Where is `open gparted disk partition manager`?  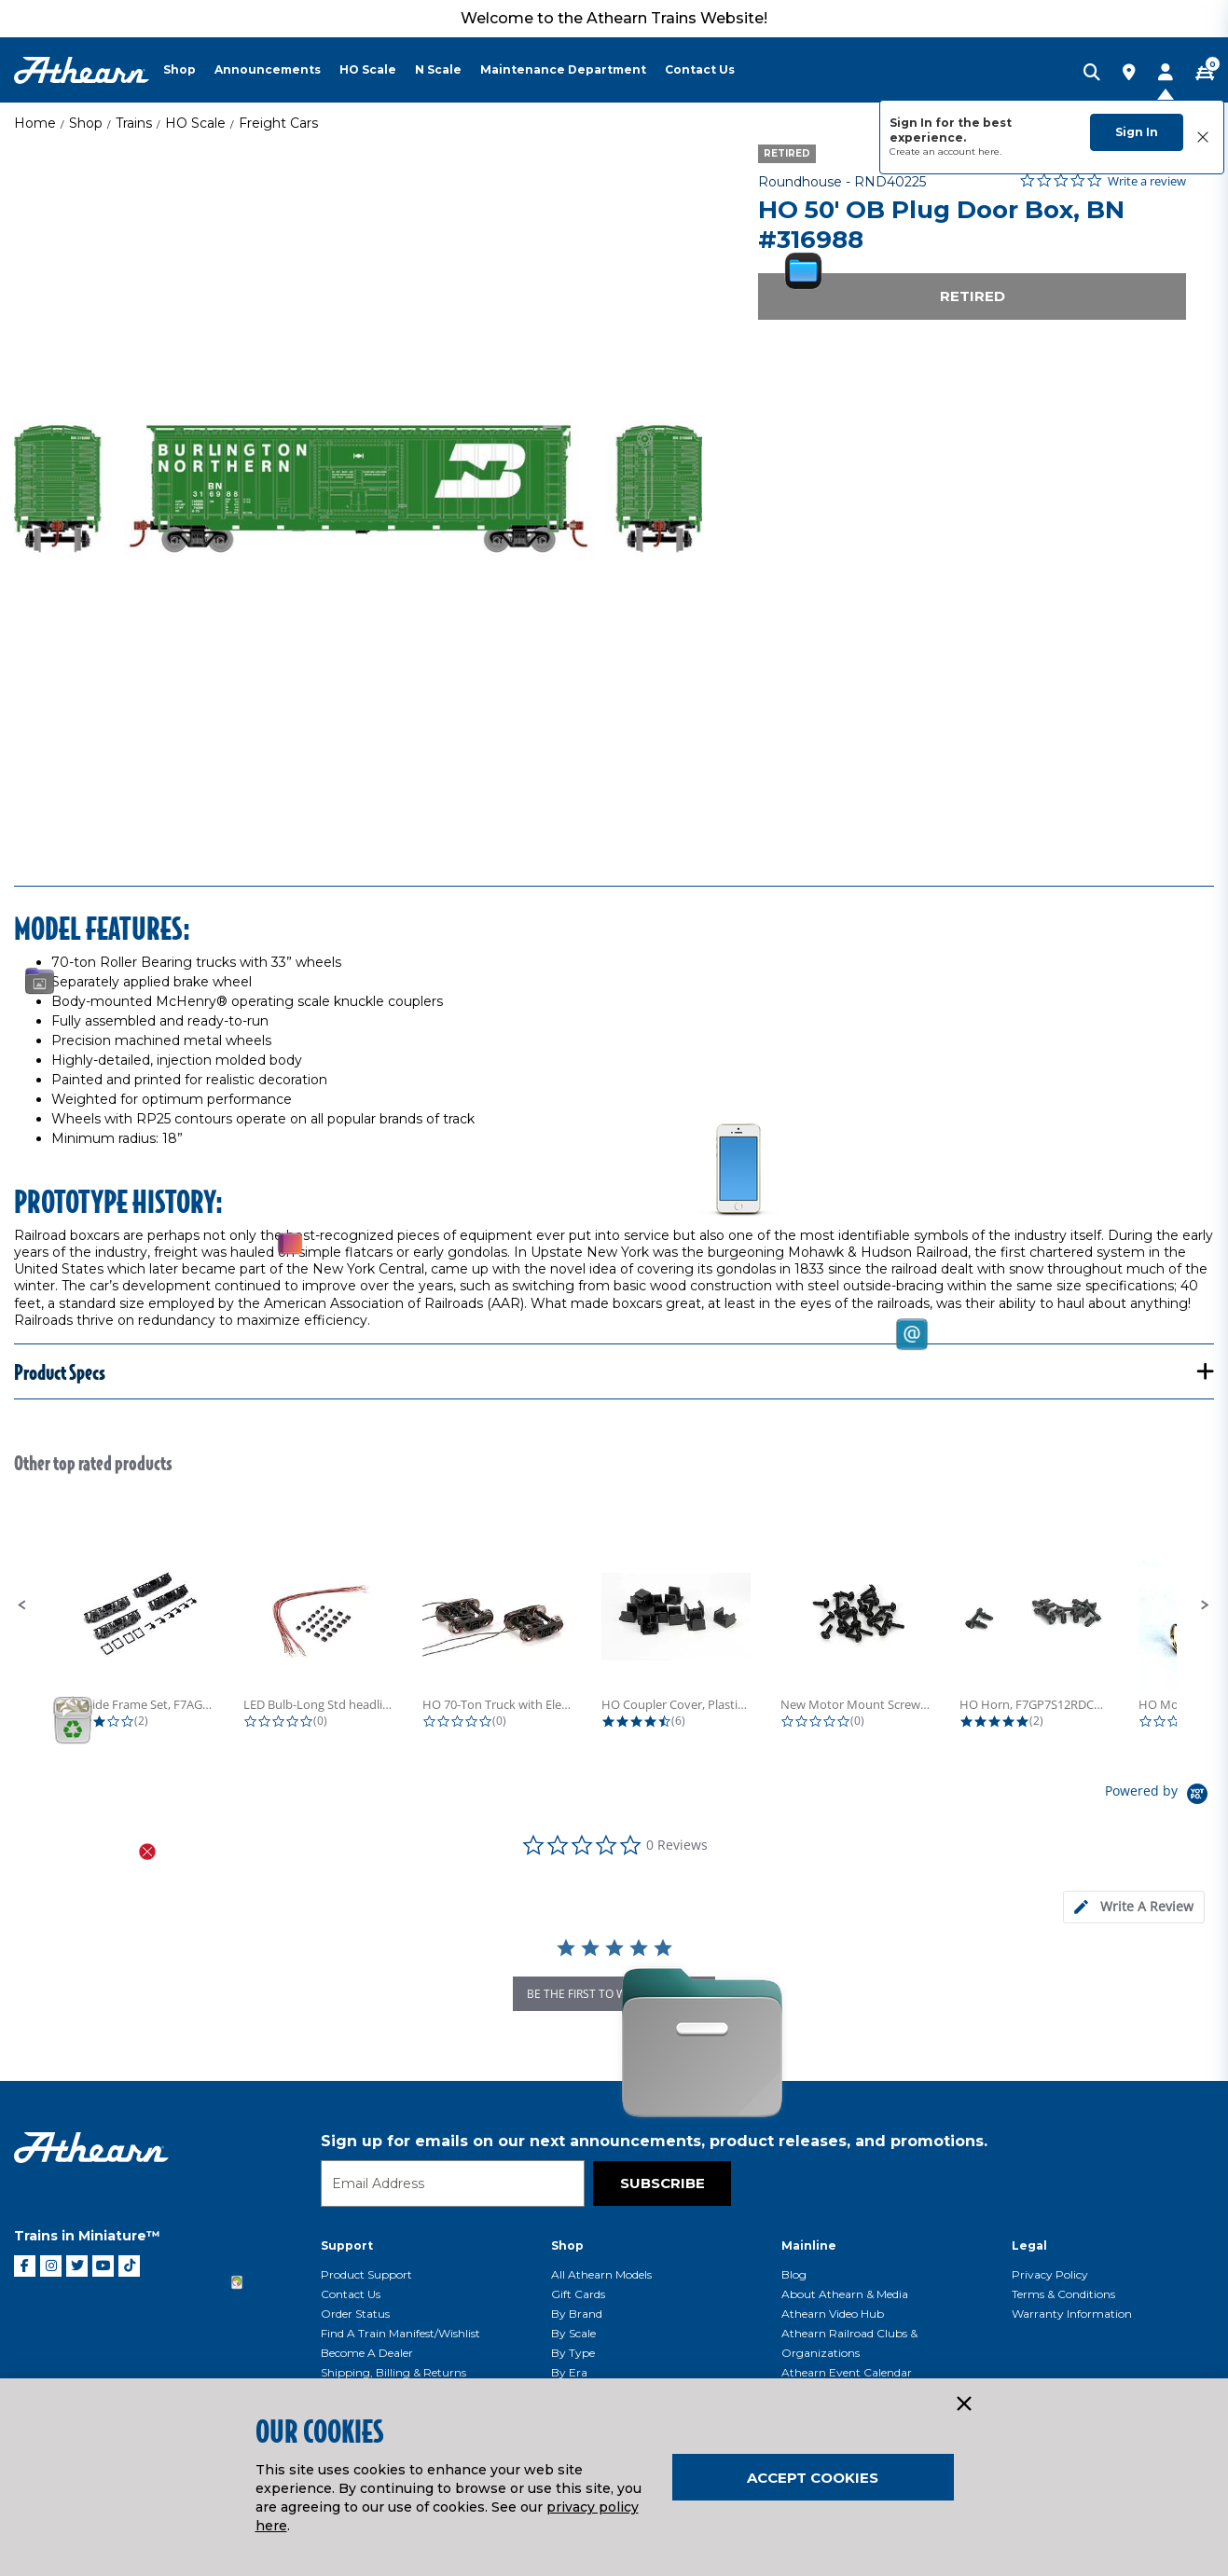 open gparted disk partition manager is located at coordinates (237, 2282).